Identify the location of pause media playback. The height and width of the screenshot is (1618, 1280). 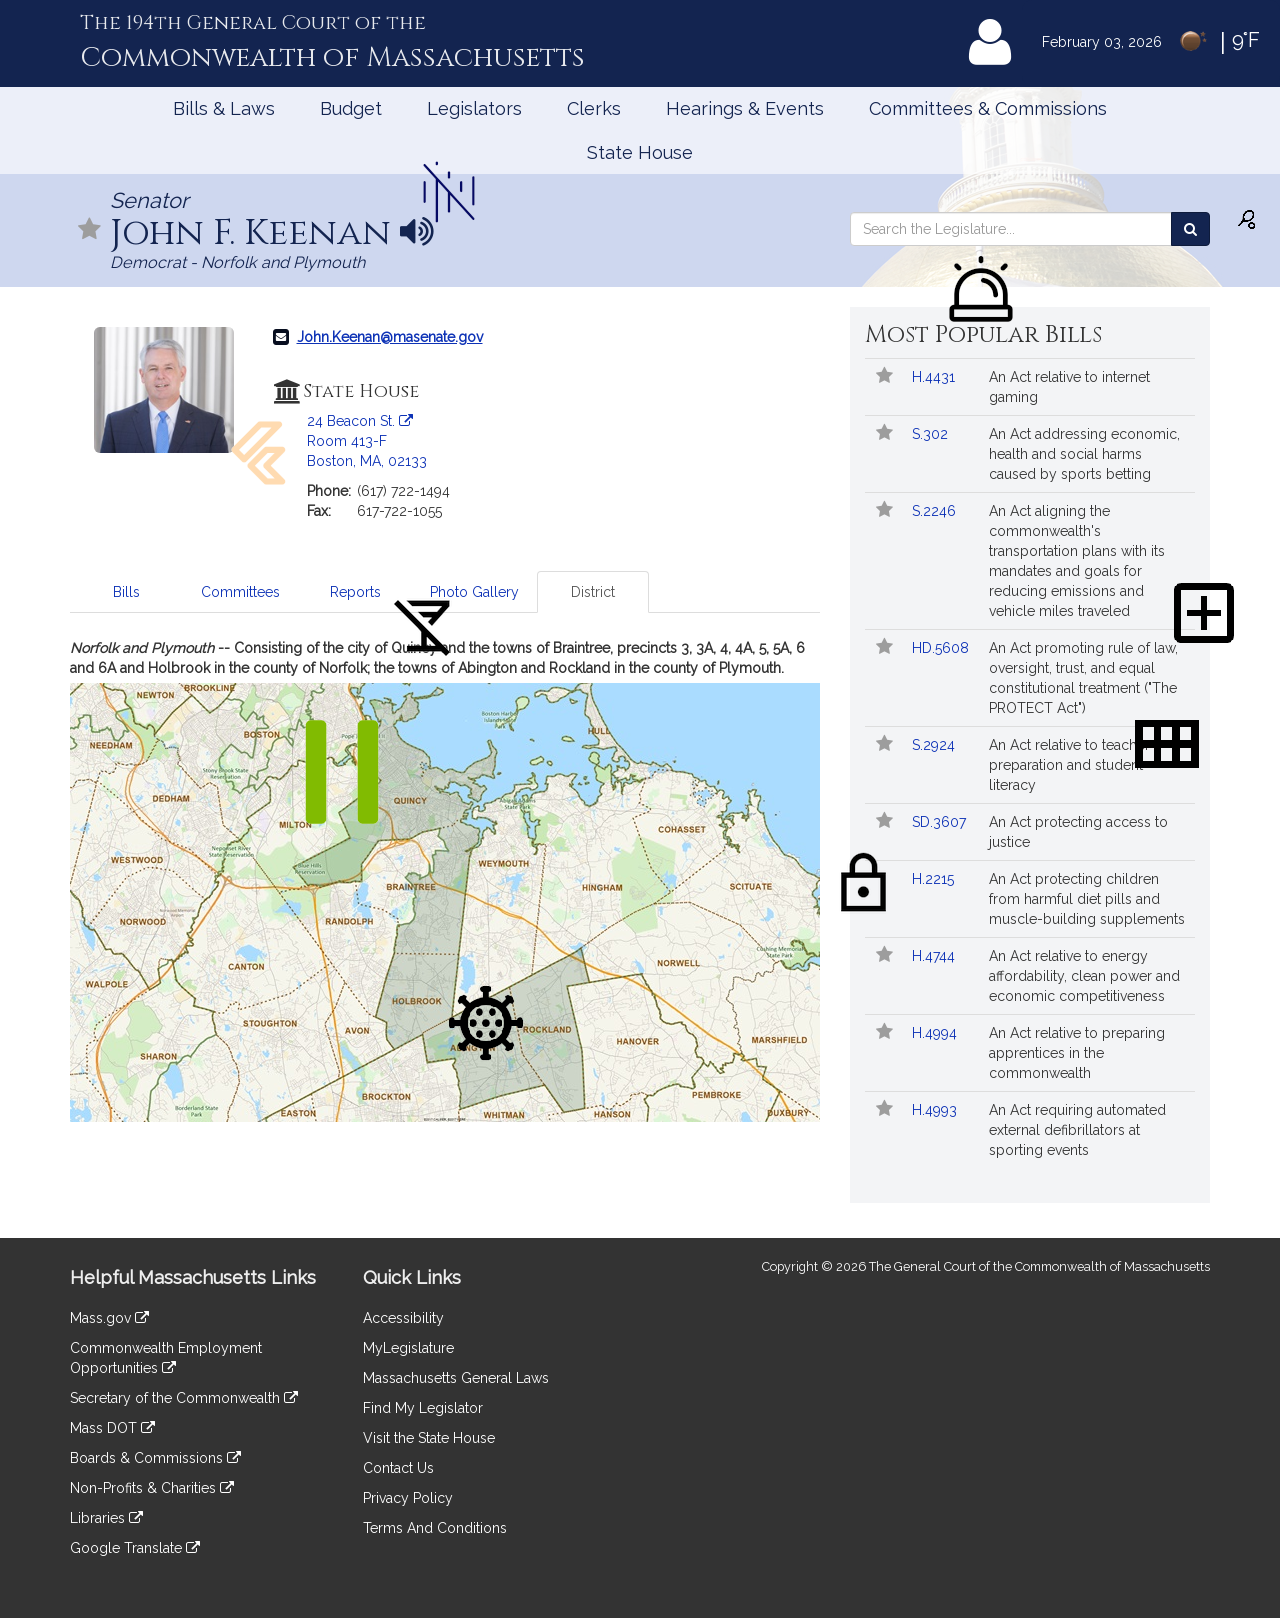
(342, 772).